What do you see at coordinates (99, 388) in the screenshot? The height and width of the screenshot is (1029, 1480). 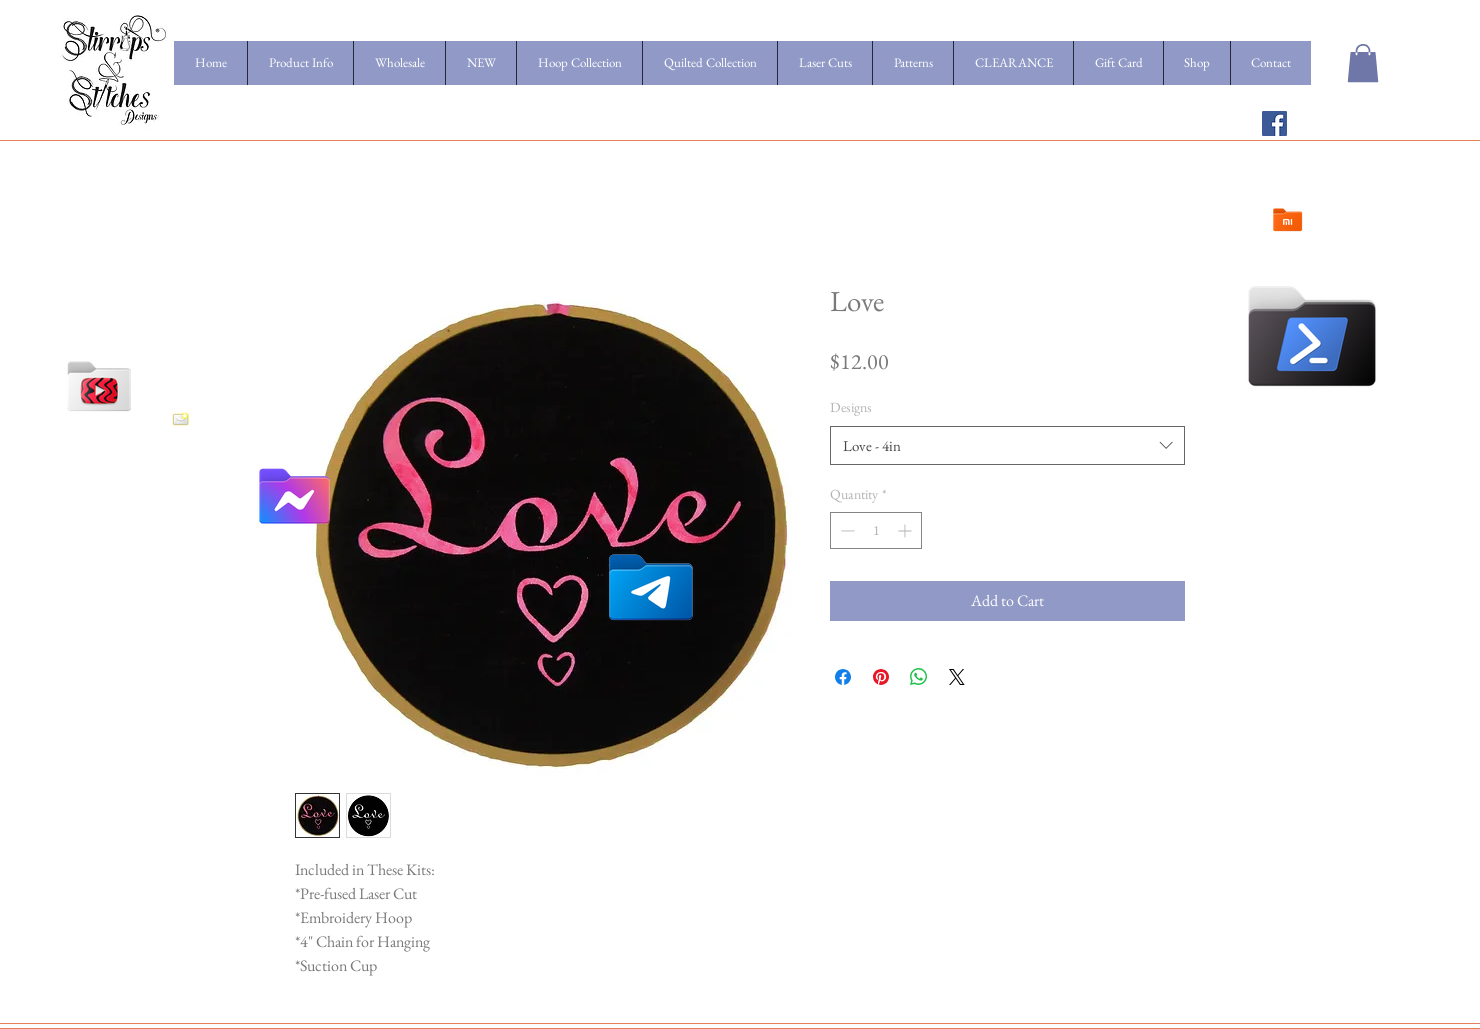 I see `open PewDiePie YouTube channel folder` at bounding box center [99, 388].